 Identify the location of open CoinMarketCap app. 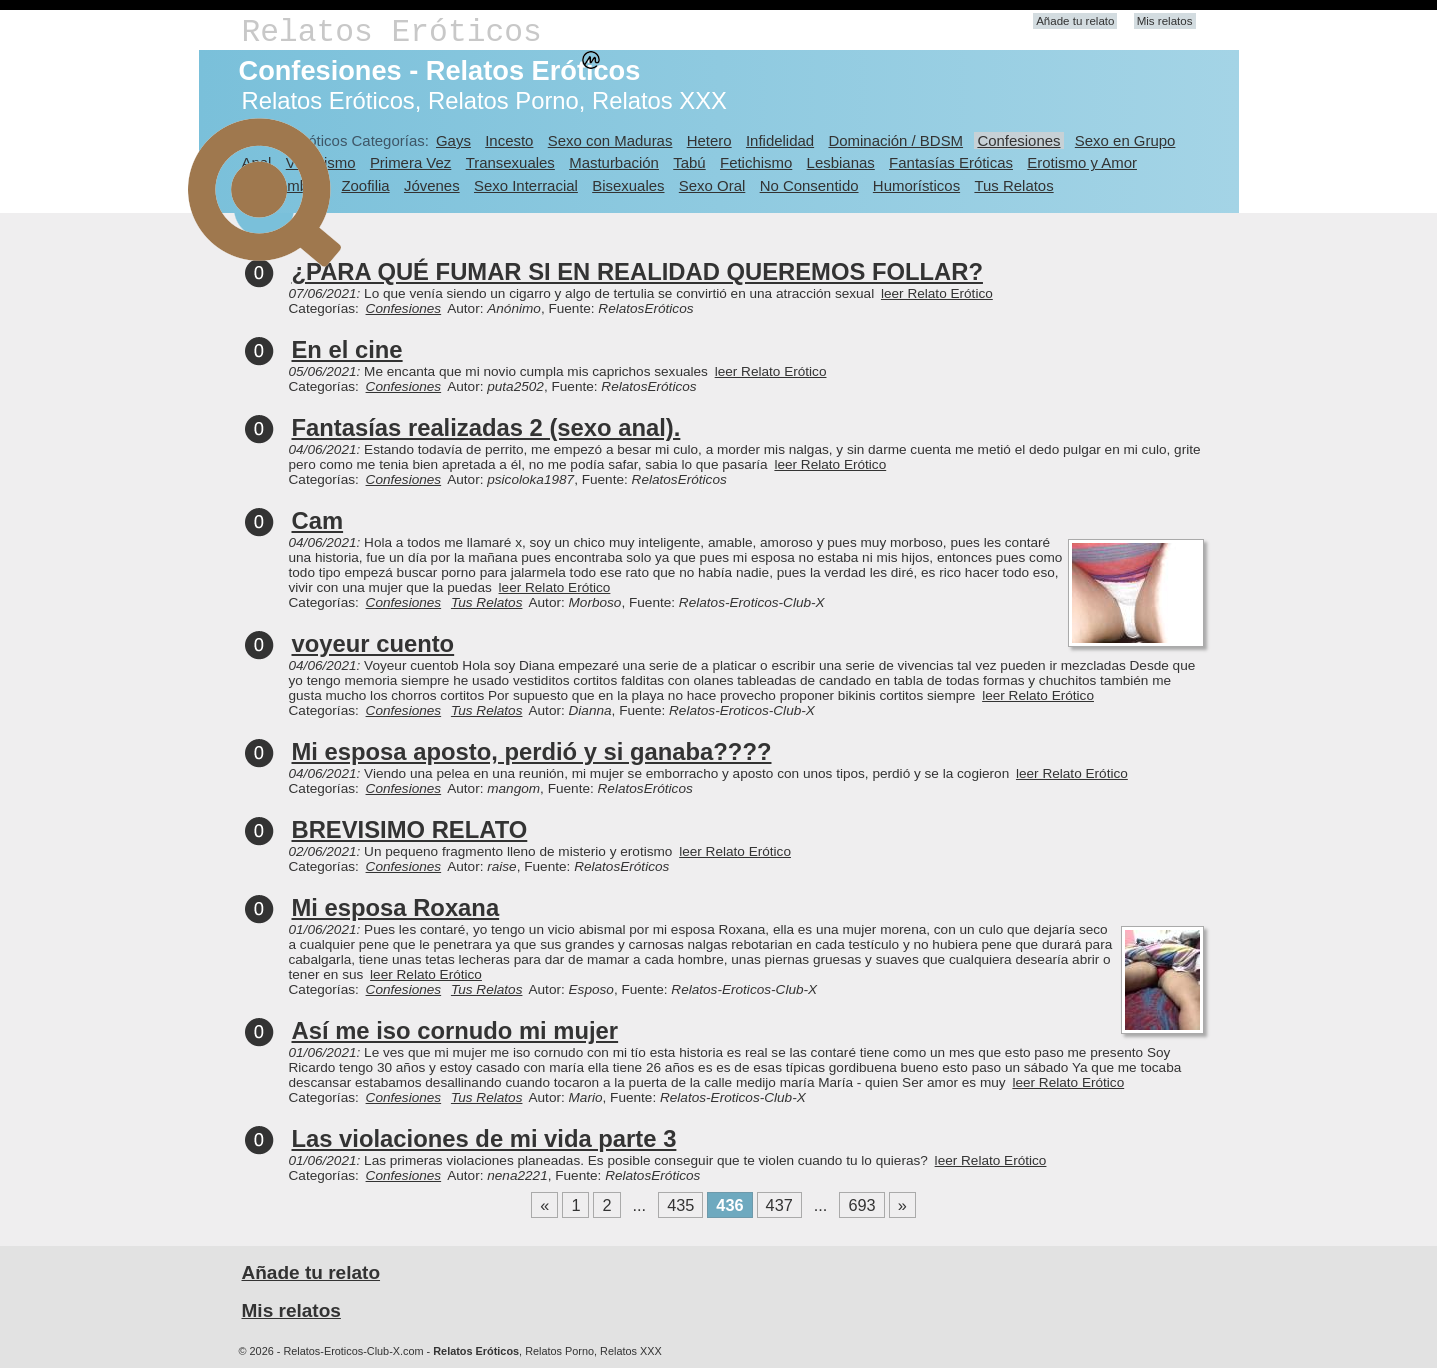
(591, 60).